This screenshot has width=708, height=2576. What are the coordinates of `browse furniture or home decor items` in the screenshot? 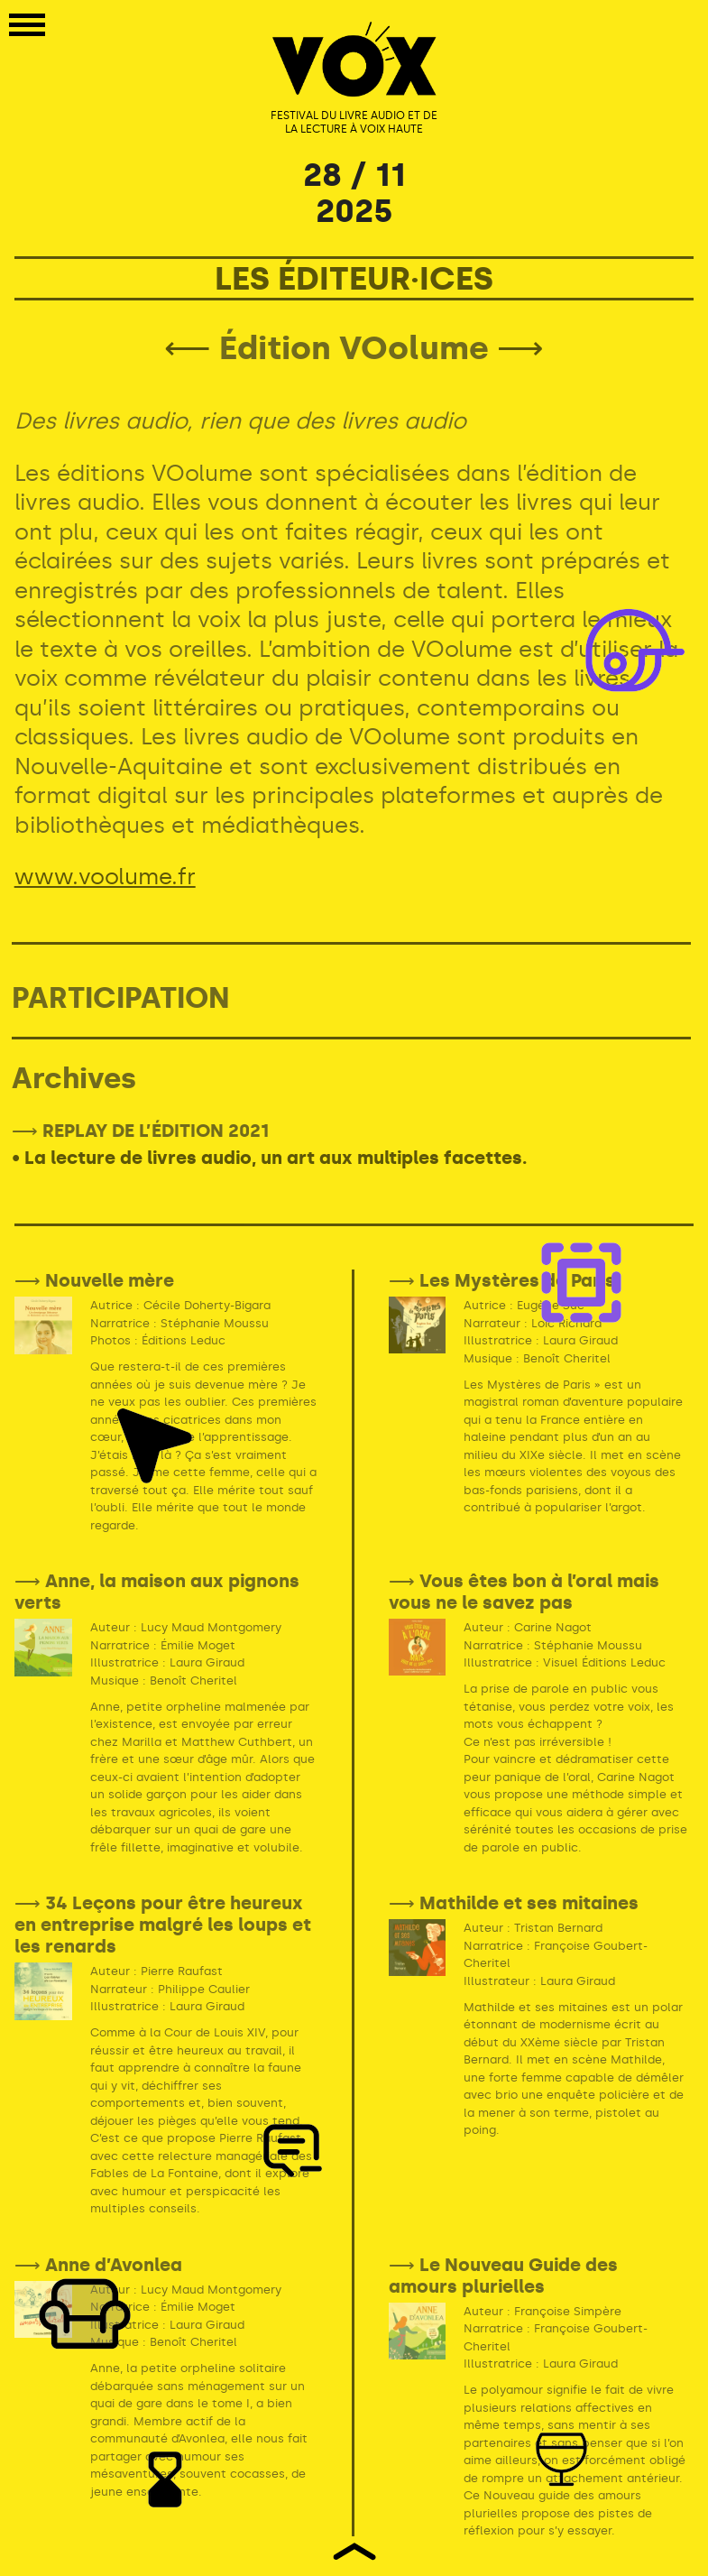 It's located at (85, 2315).